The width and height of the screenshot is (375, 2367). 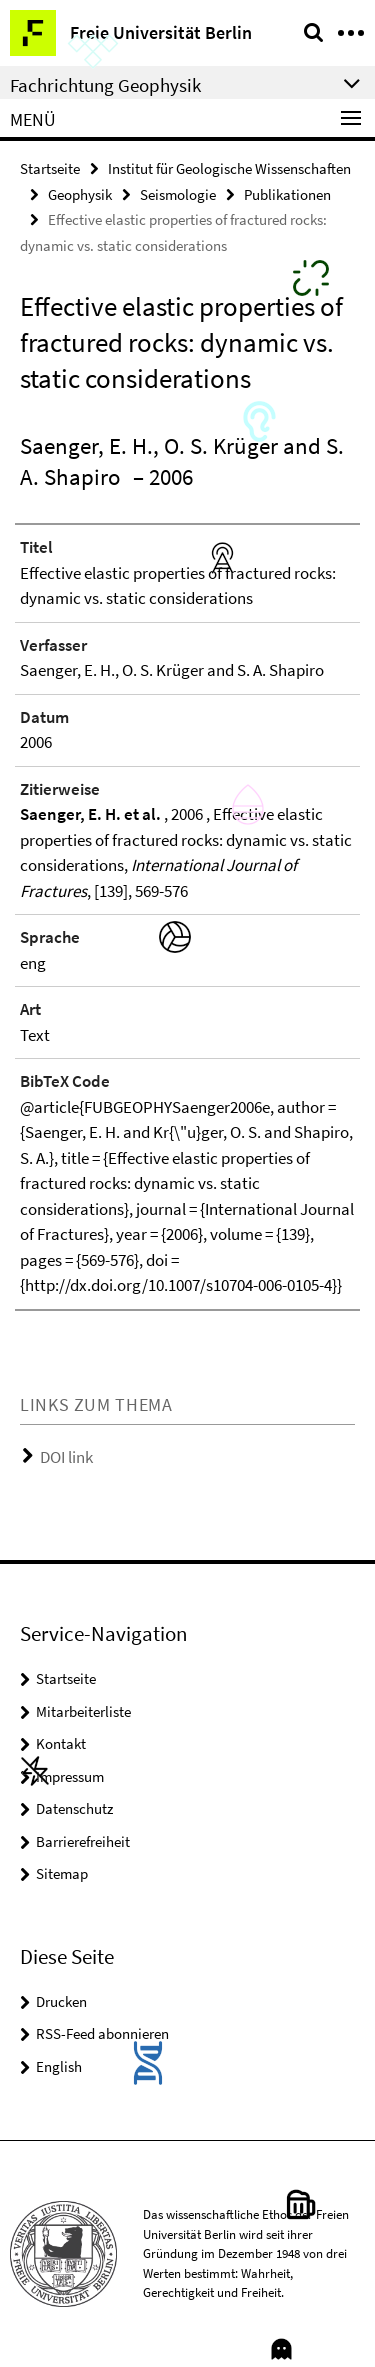 I want to click on browse nearby bars or pubs, so click(x=299, y=2205).